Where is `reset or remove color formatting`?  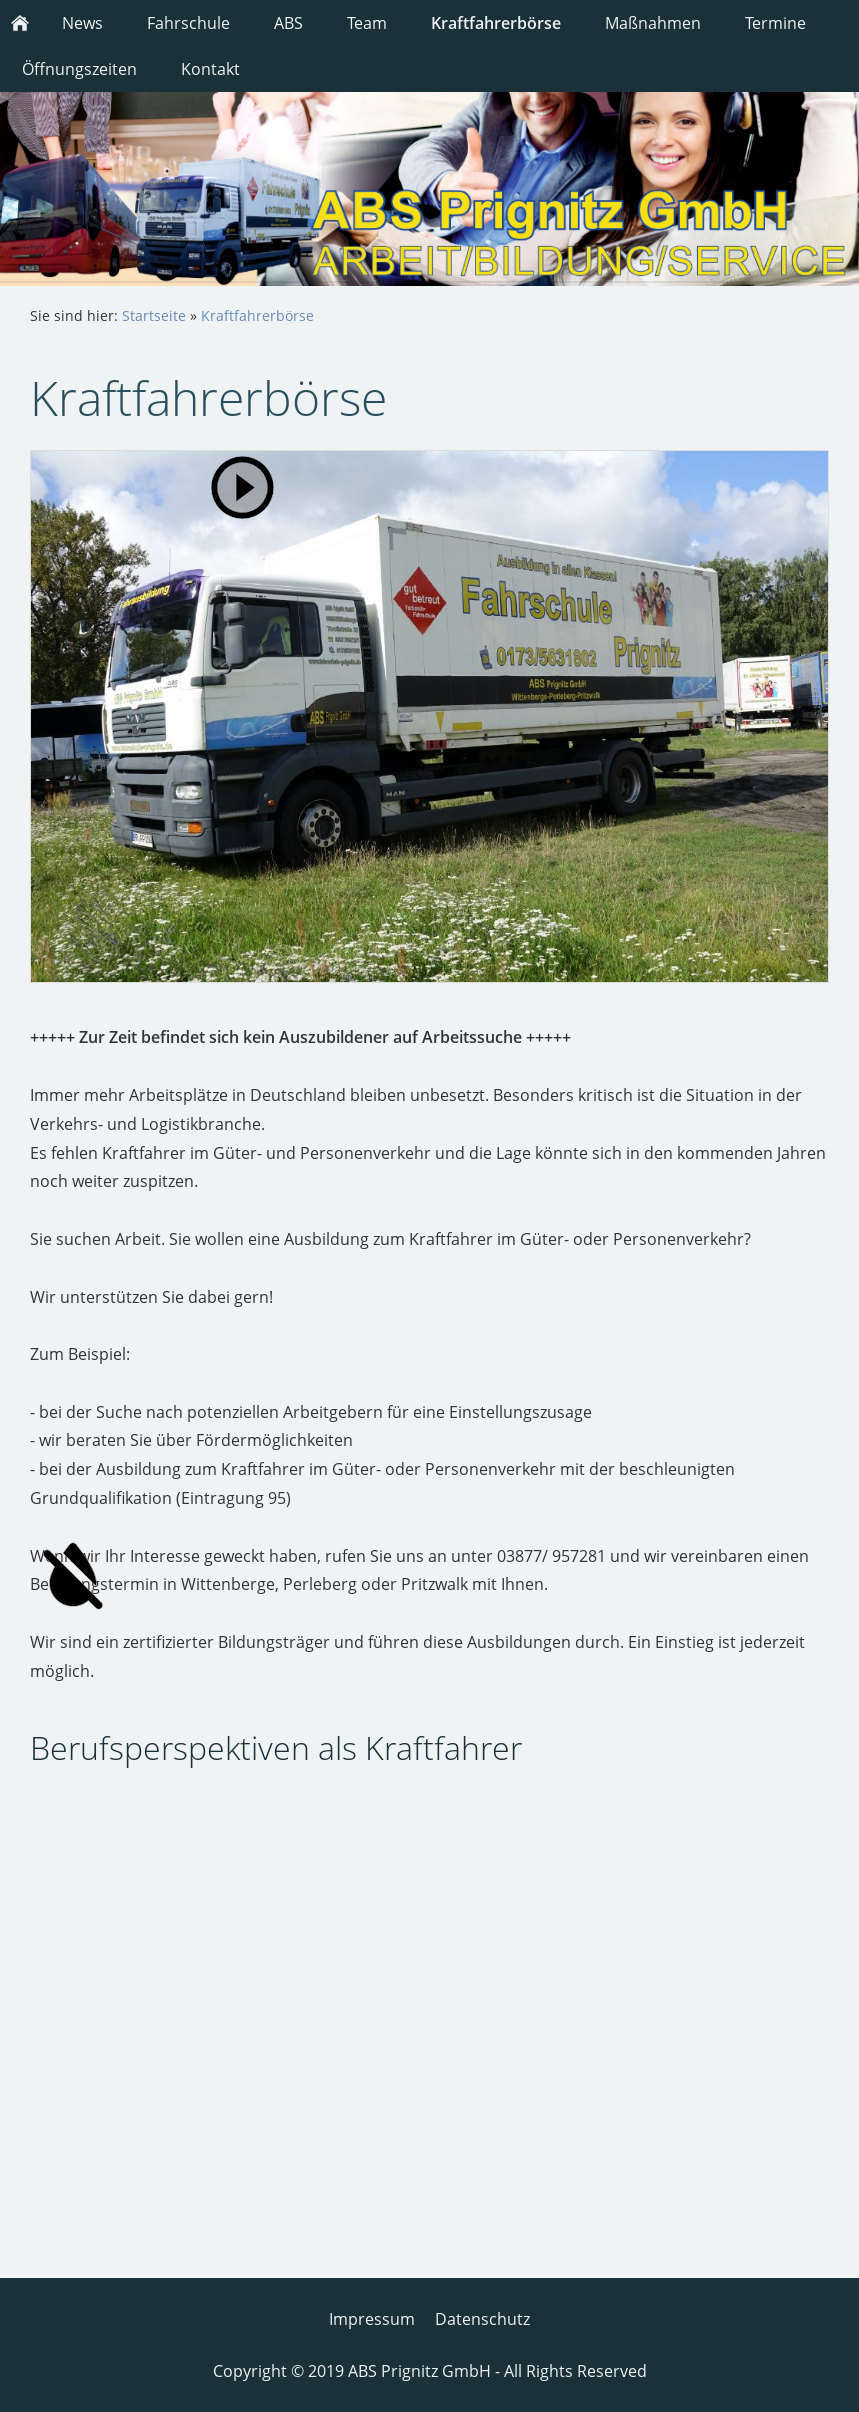
reset or remove color formatting is located at coordinates (73, 1575).